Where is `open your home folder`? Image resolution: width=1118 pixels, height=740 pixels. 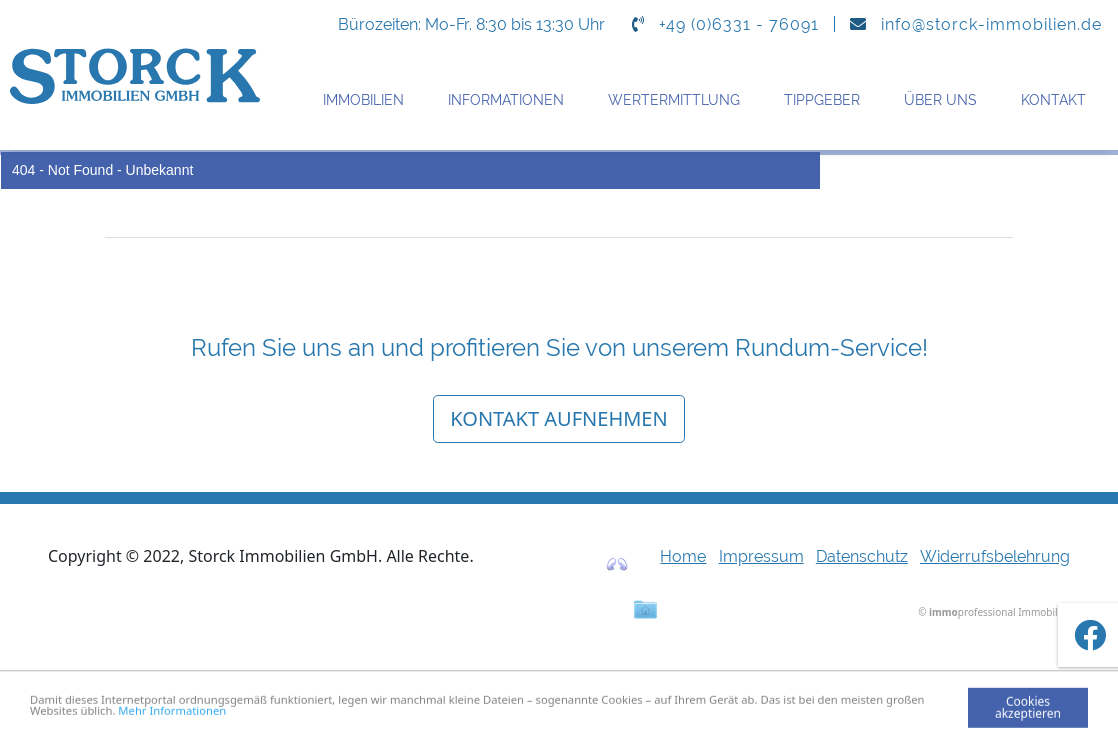
open your home folder is located at coordinates (645, 609).